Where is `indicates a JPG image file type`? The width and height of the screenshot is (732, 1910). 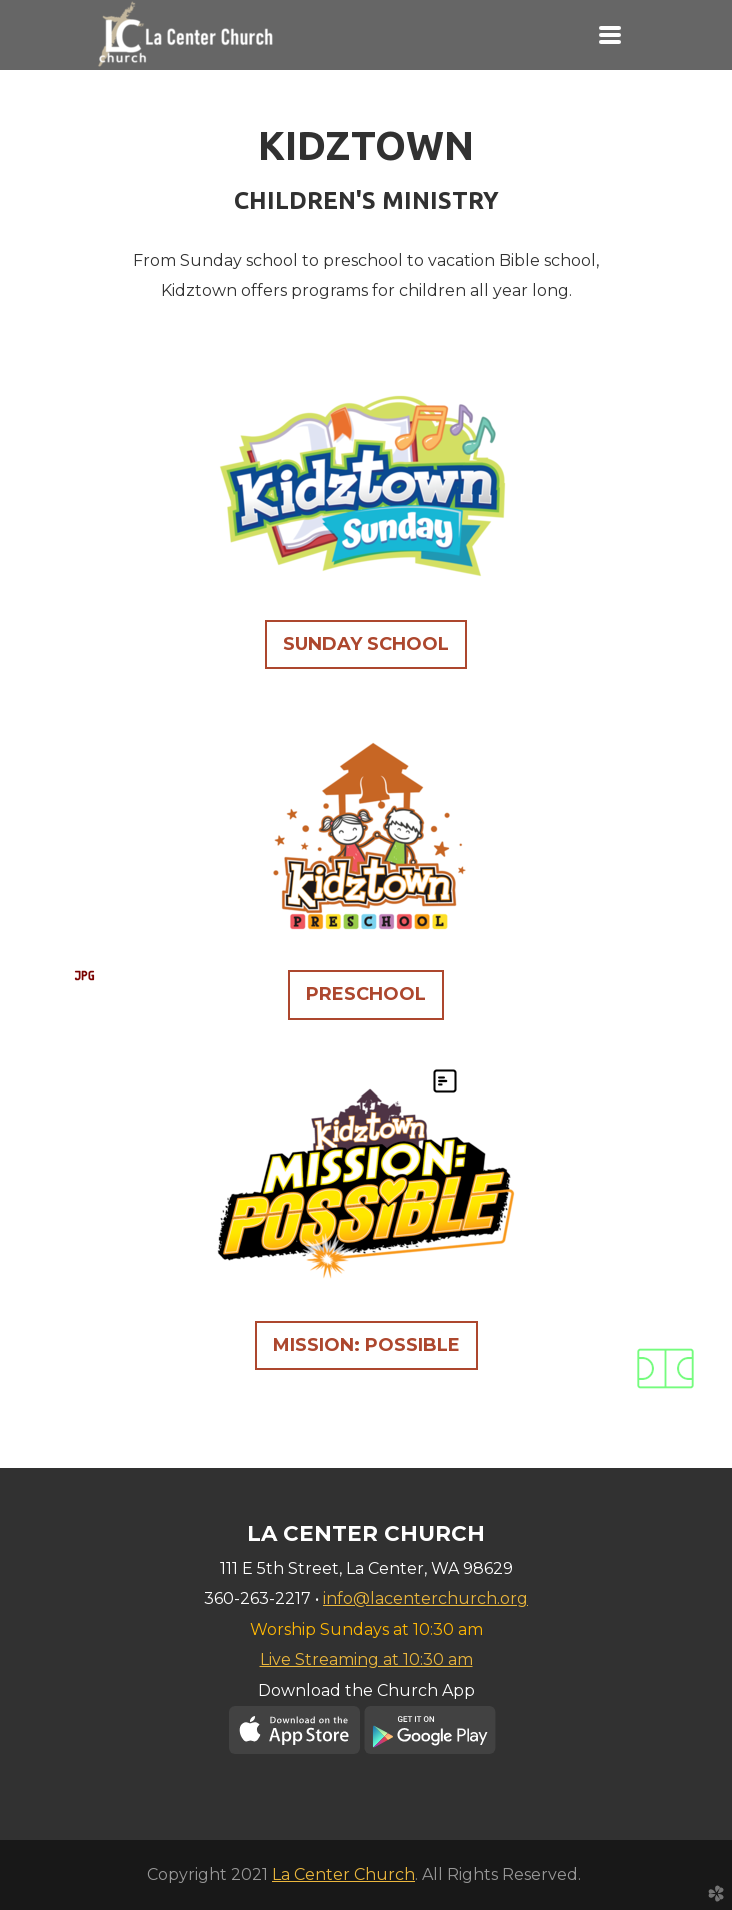 indicates a JPG image file type is located at coordinates (84, 975).